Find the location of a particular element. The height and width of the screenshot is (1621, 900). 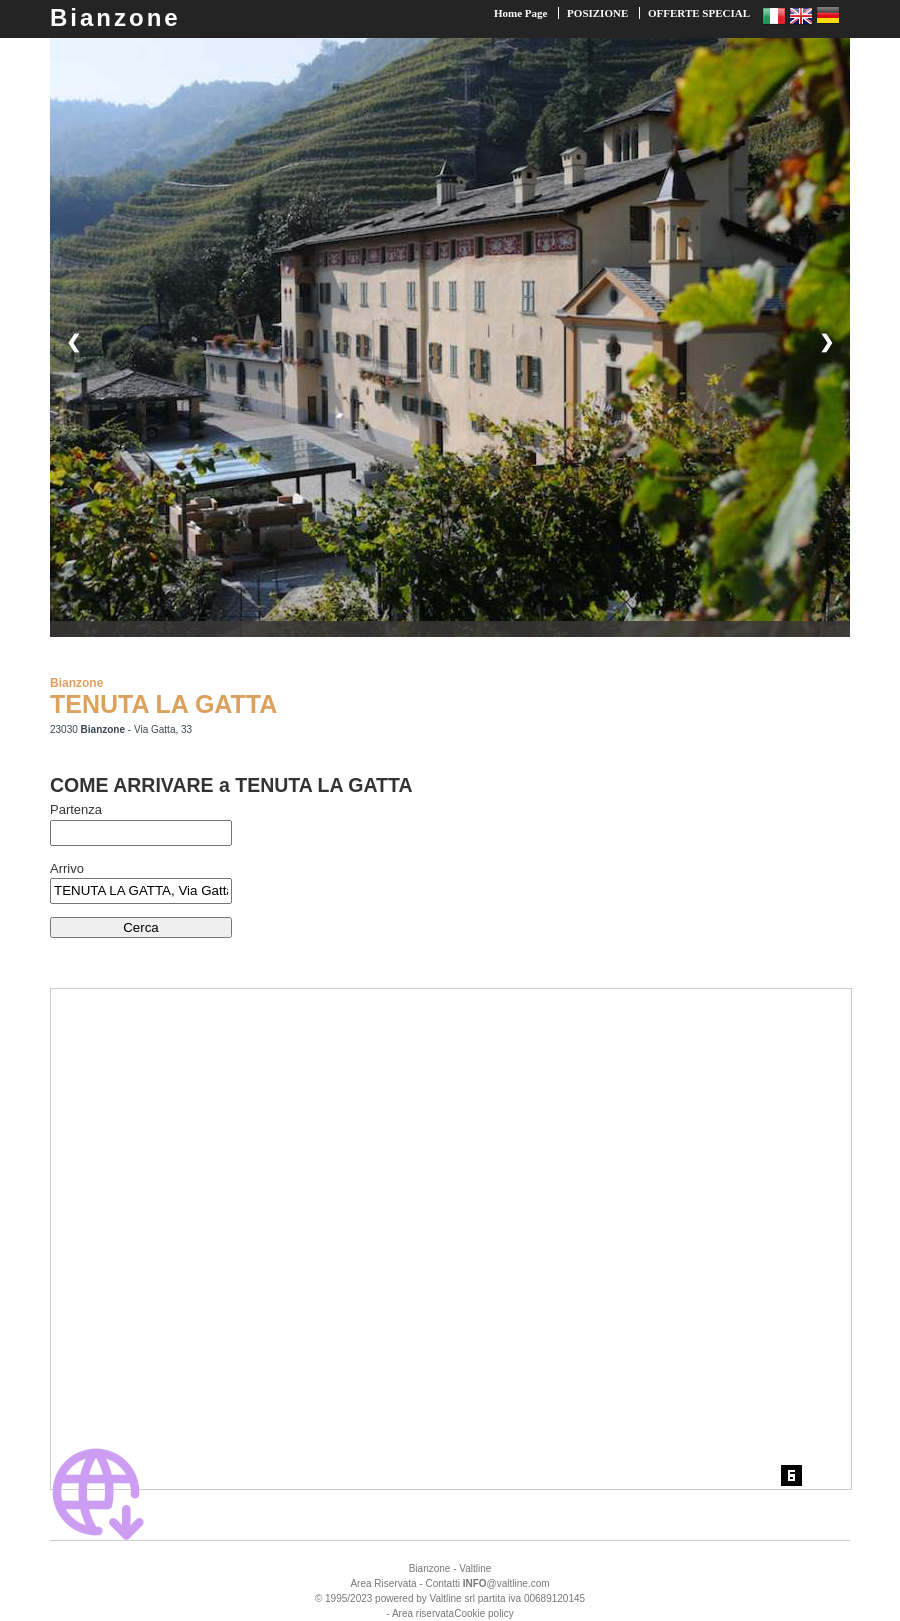

indicates step 6 in a multi-step process is located at coordinates (791, 1475).